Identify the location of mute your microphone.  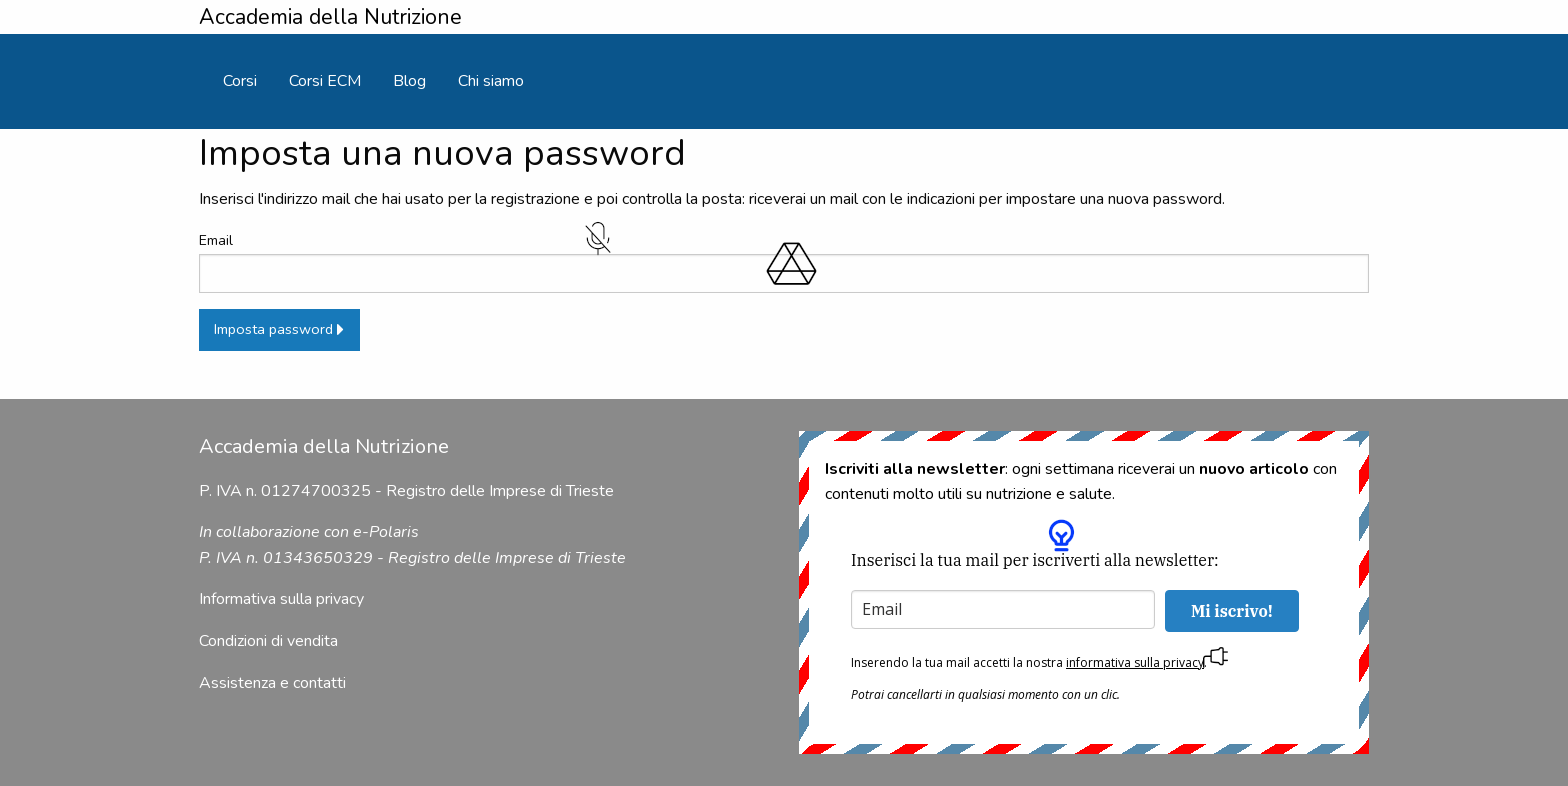
(598, 238).